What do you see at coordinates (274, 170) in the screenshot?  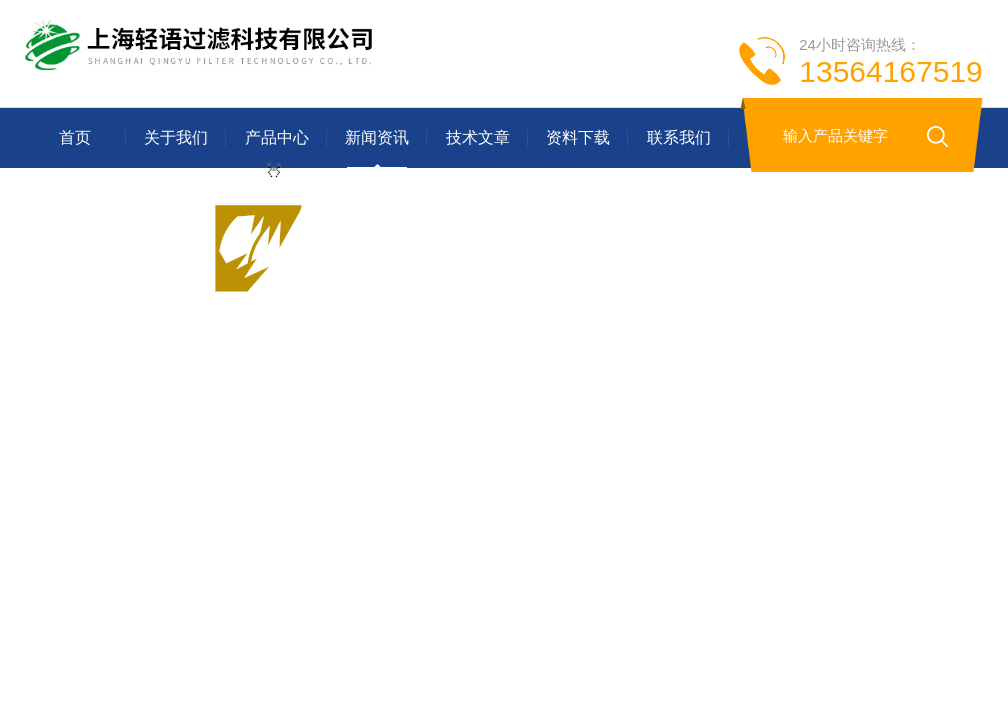 I see `track your drone delivery status` at bounding box center [274, 170].